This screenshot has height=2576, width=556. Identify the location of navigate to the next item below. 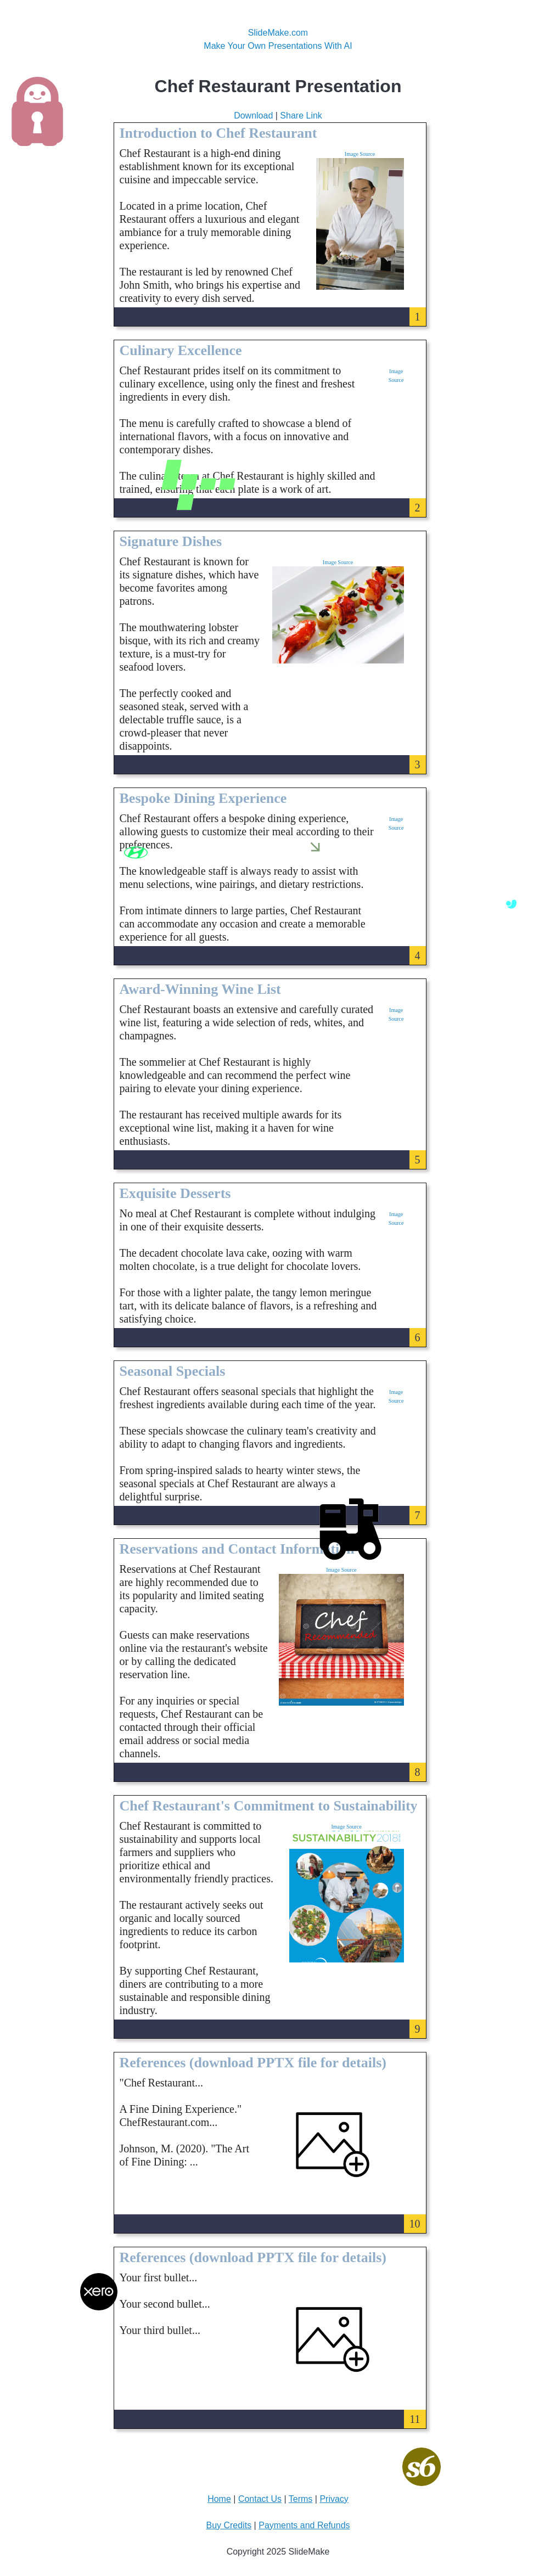
(315, 847).